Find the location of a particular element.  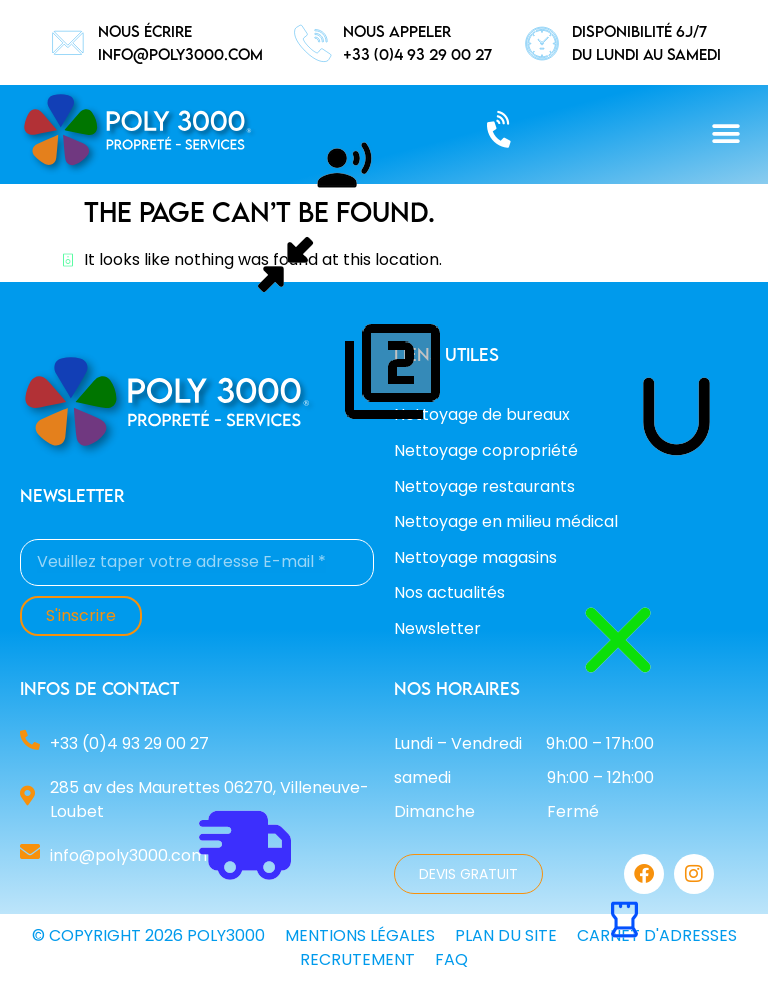

activate voice recording or dictation is located at coordinates (344, 165).